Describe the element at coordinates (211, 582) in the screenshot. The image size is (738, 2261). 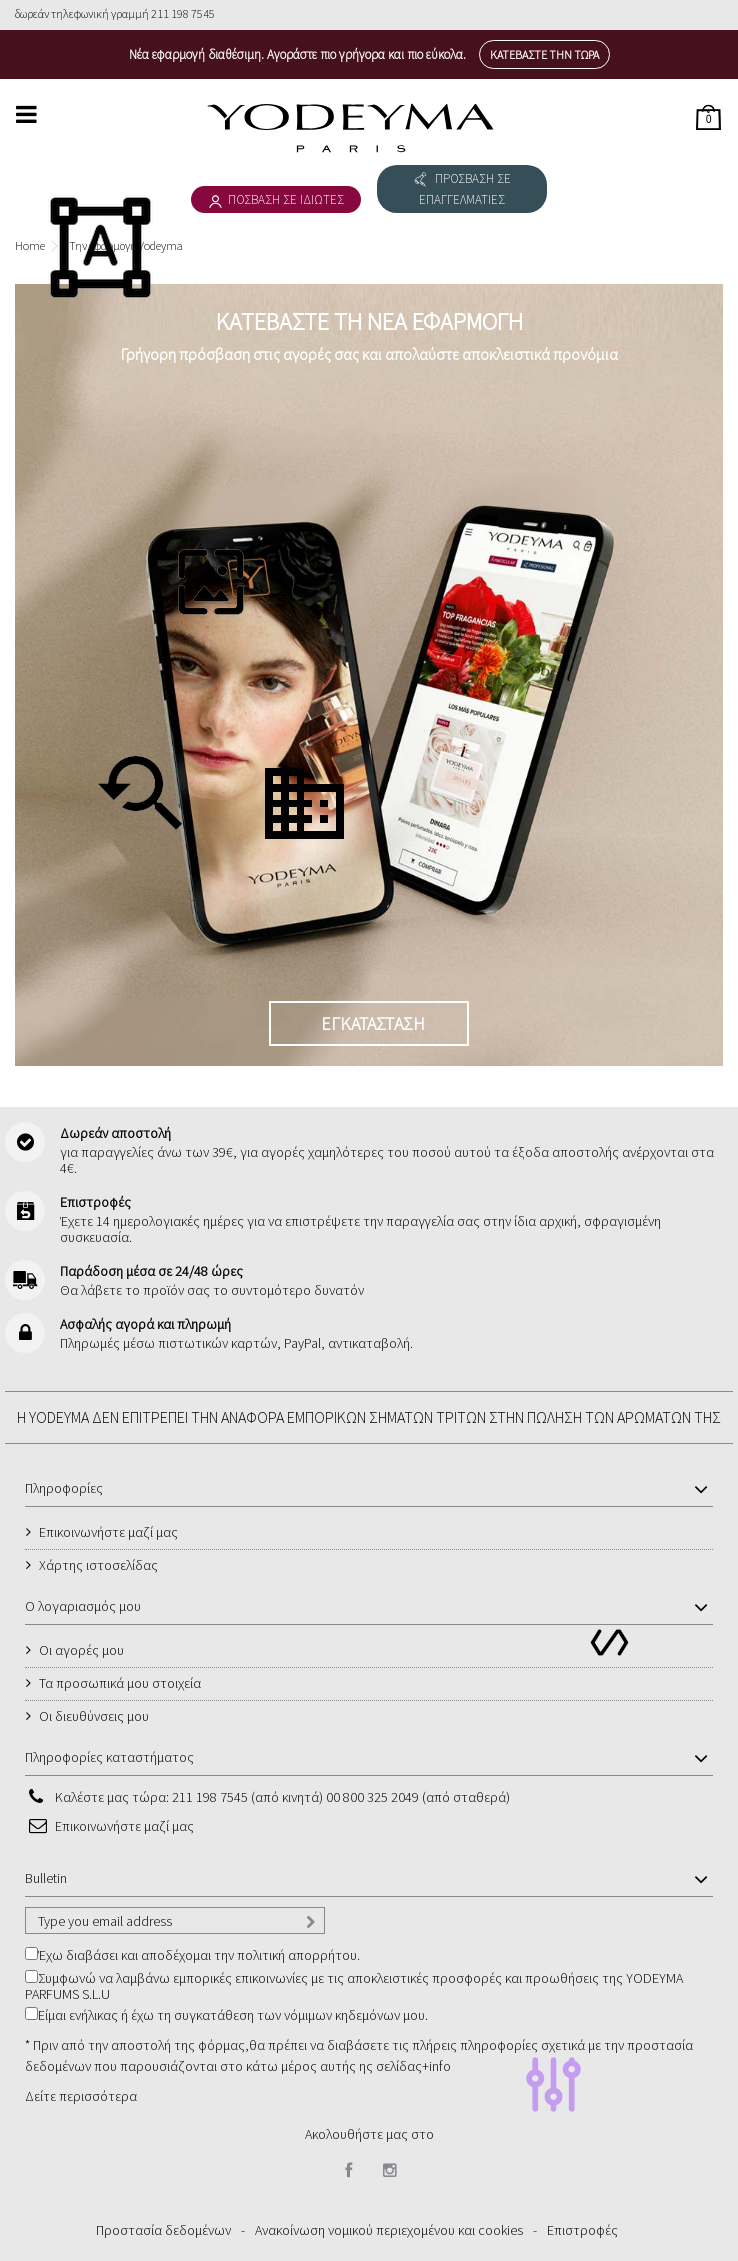
I see `change wallpaper or background image` at that location.